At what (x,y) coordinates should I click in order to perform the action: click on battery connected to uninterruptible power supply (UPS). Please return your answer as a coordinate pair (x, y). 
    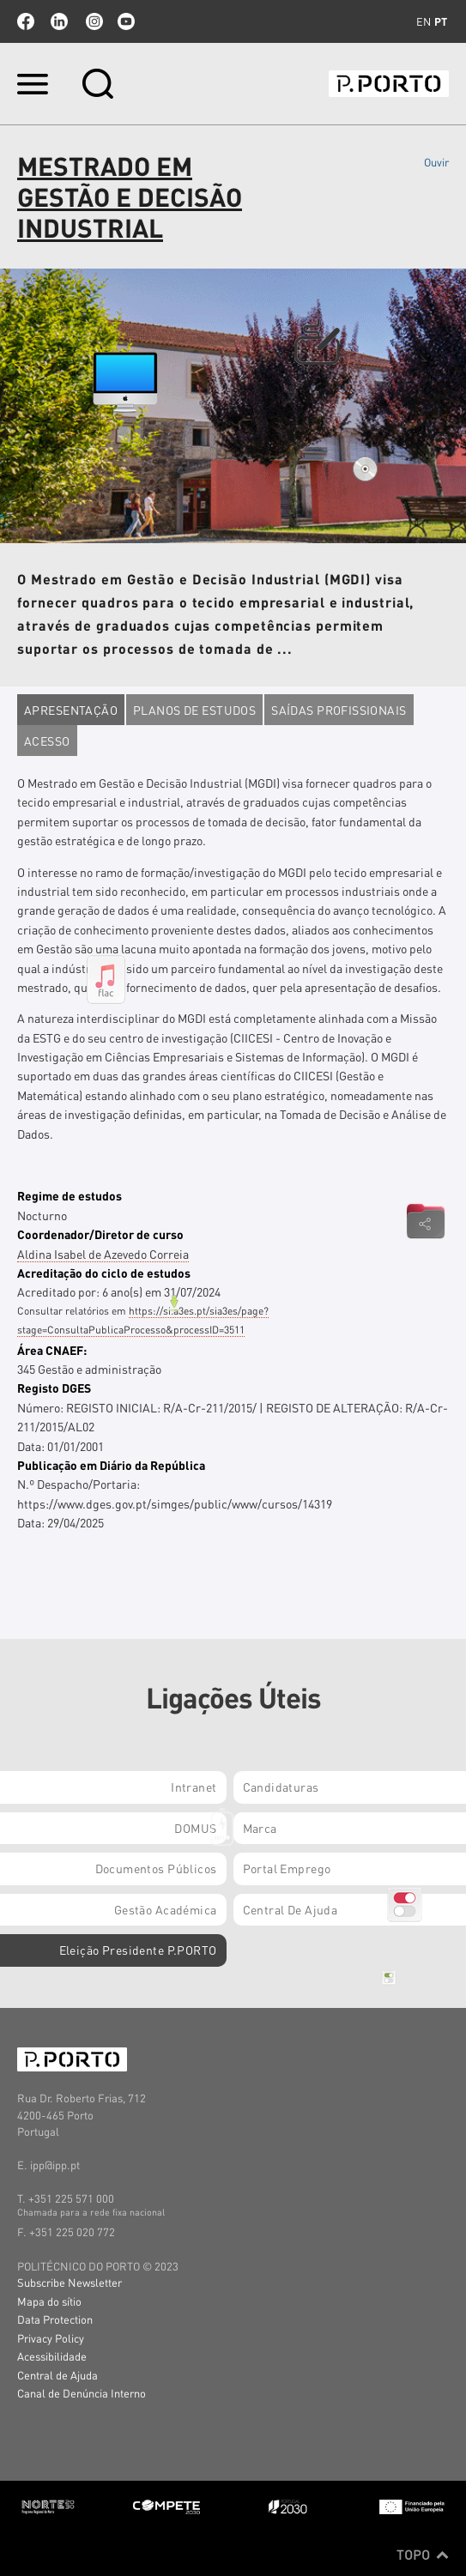
    Looking at the image, I should click on (222, 1827).